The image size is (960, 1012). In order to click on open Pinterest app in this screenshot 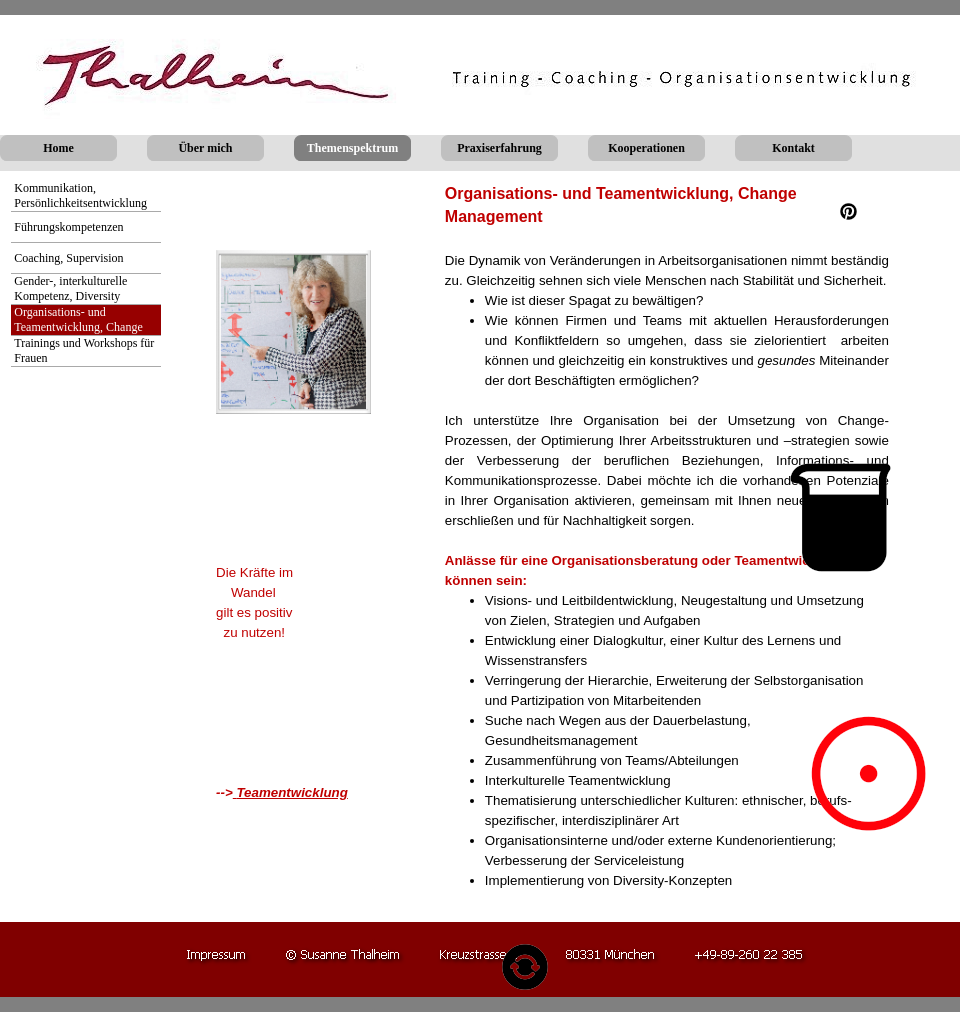, I will do `click(848, 211)`.